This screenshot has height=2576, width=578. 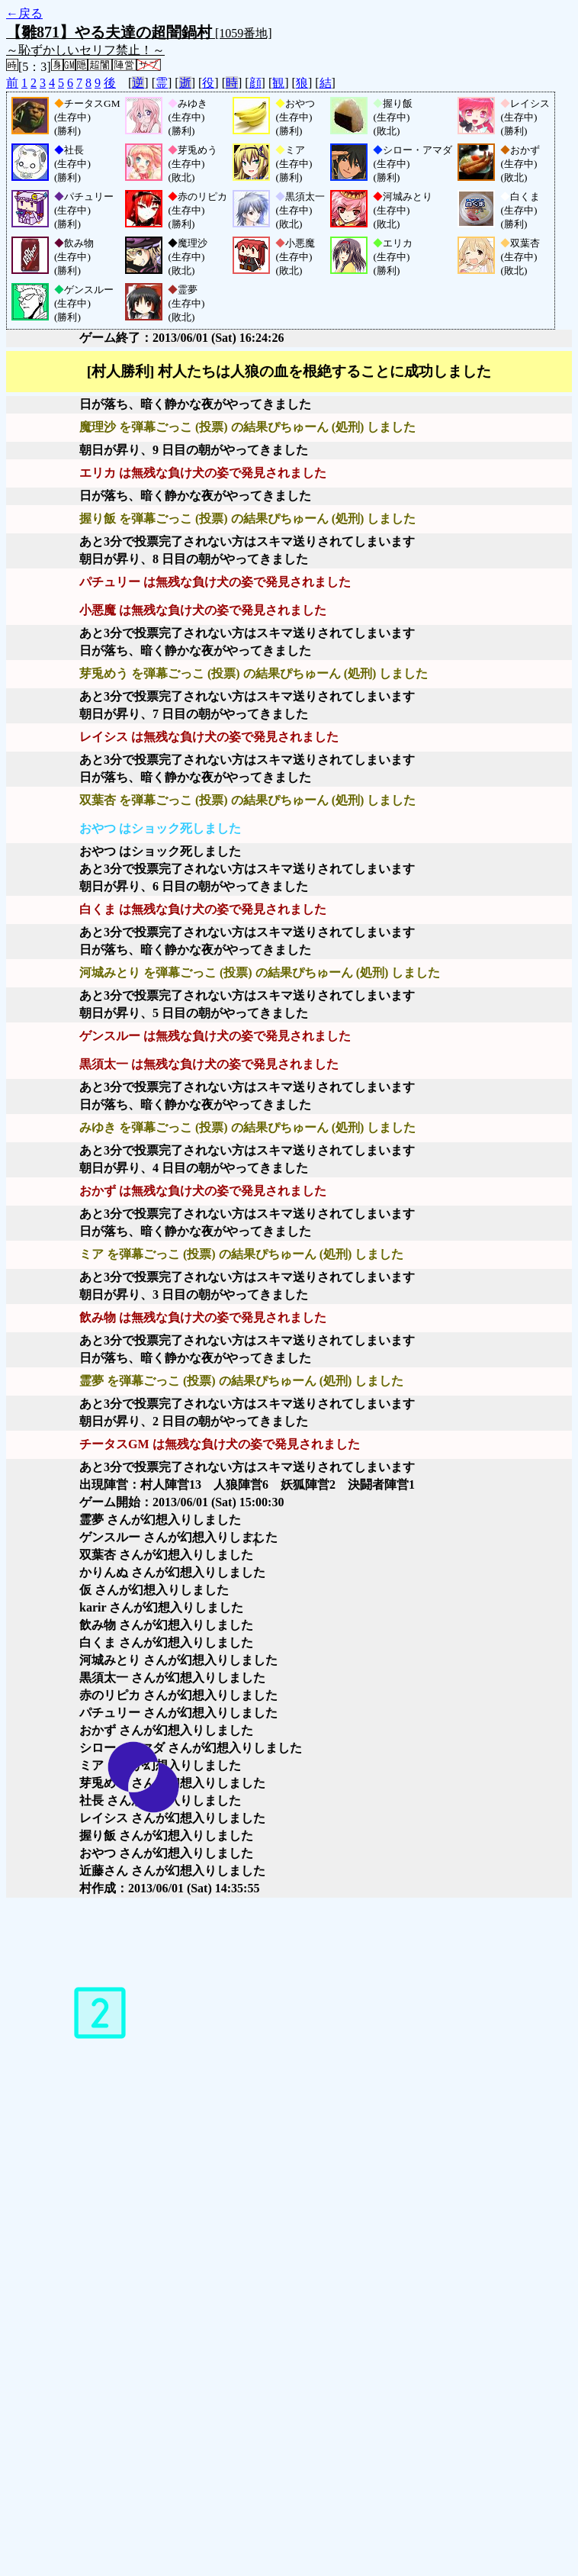 What do you see at coordinates (255, 1540) in the screenshot?
I see `upload to a draft or pending state` at bounding box center [255, 1540].